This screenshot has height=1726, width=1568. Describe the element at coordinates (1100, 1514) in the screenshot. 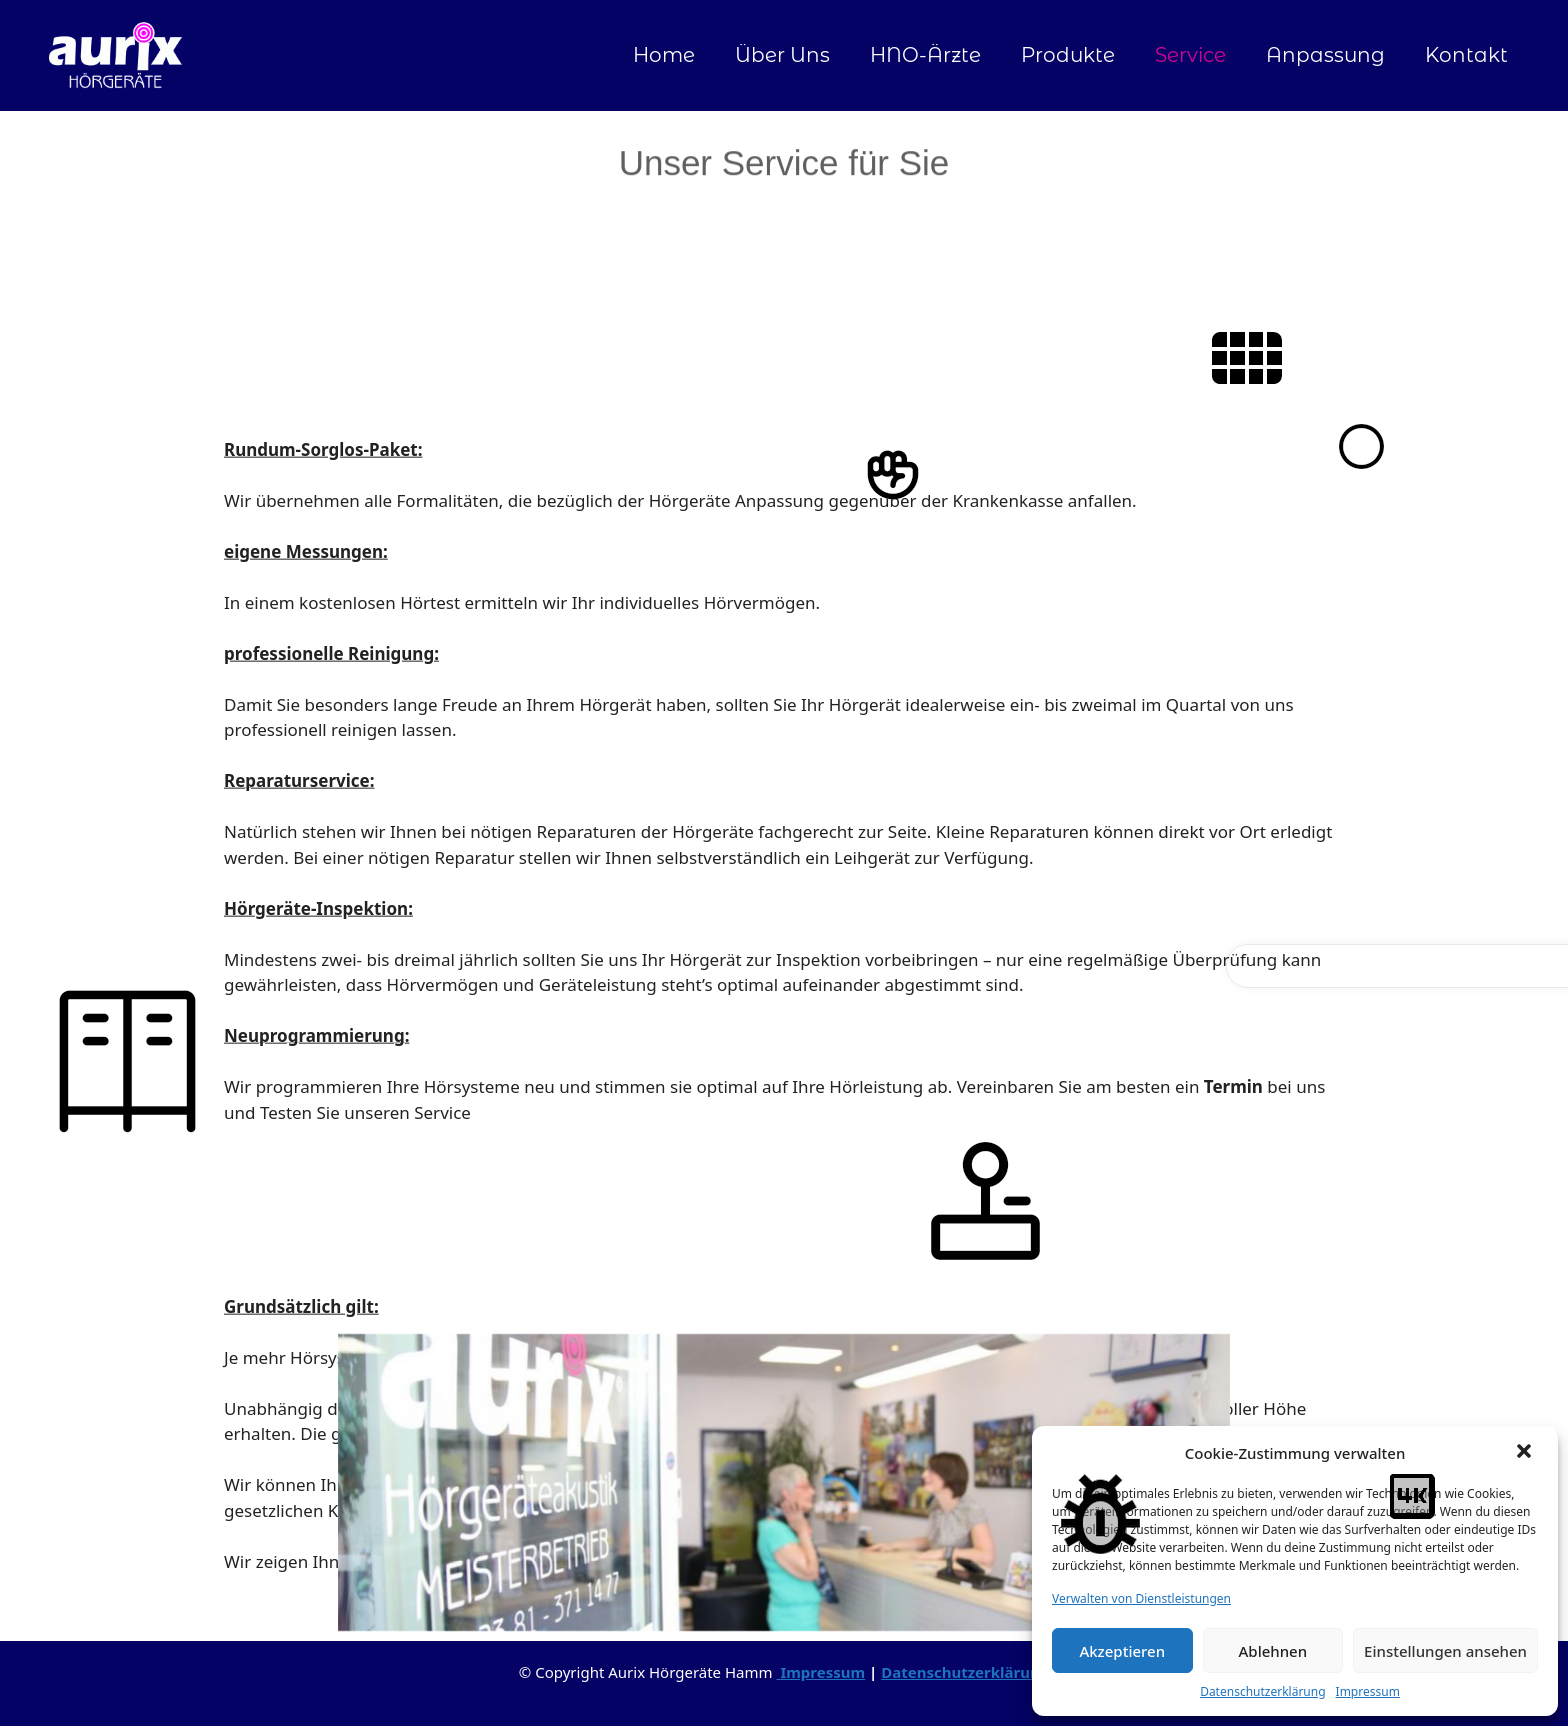

I see `find pest control services nearby` at that location.